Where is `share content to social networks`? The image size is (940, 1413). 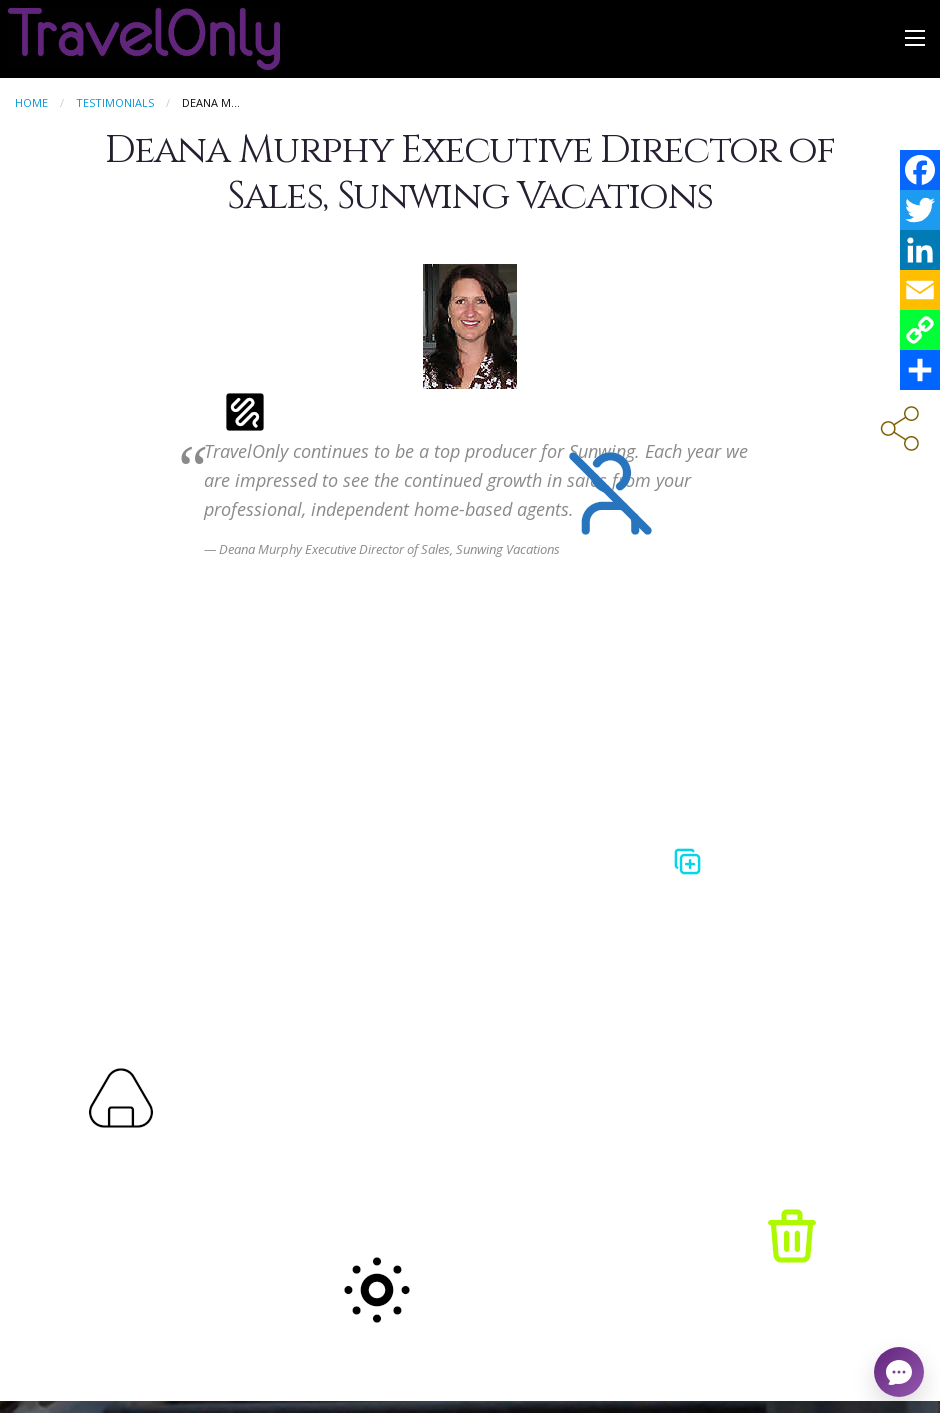
share content to social networks is located at coordinates (901, 428).